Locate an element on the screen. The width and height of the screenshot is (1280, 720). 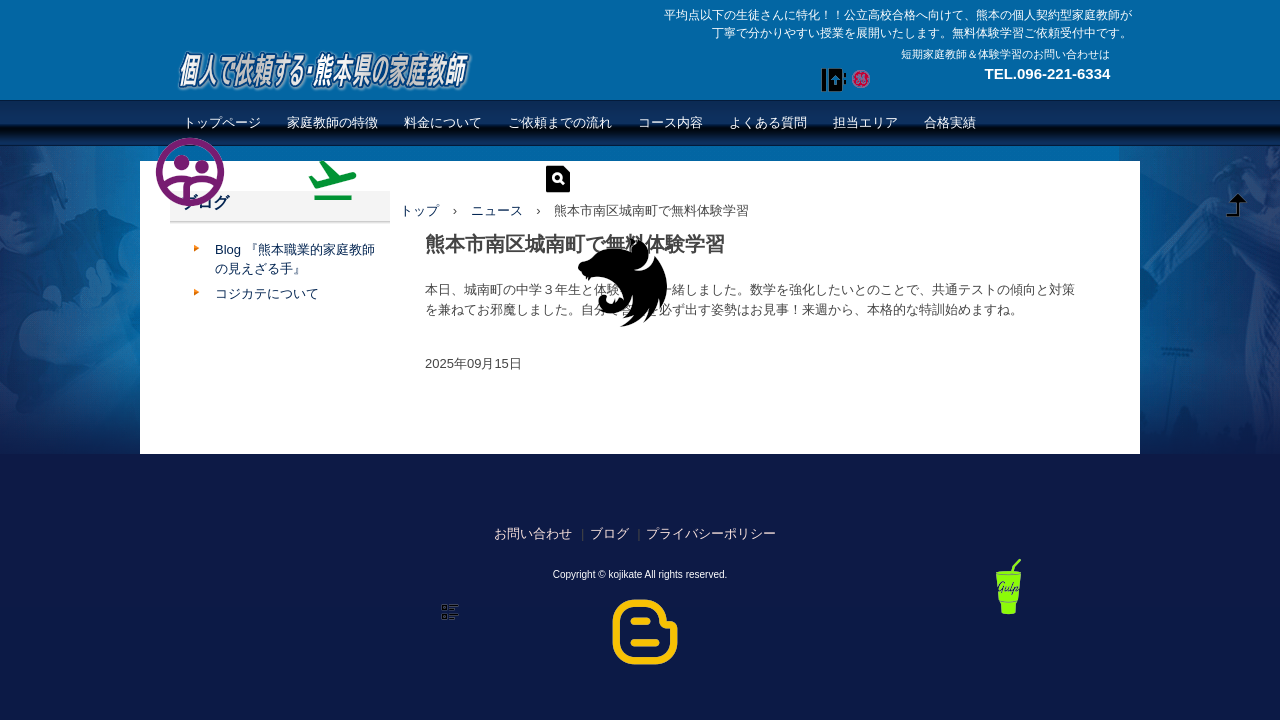
General Electric company logo is located at coordinates (861, 79).